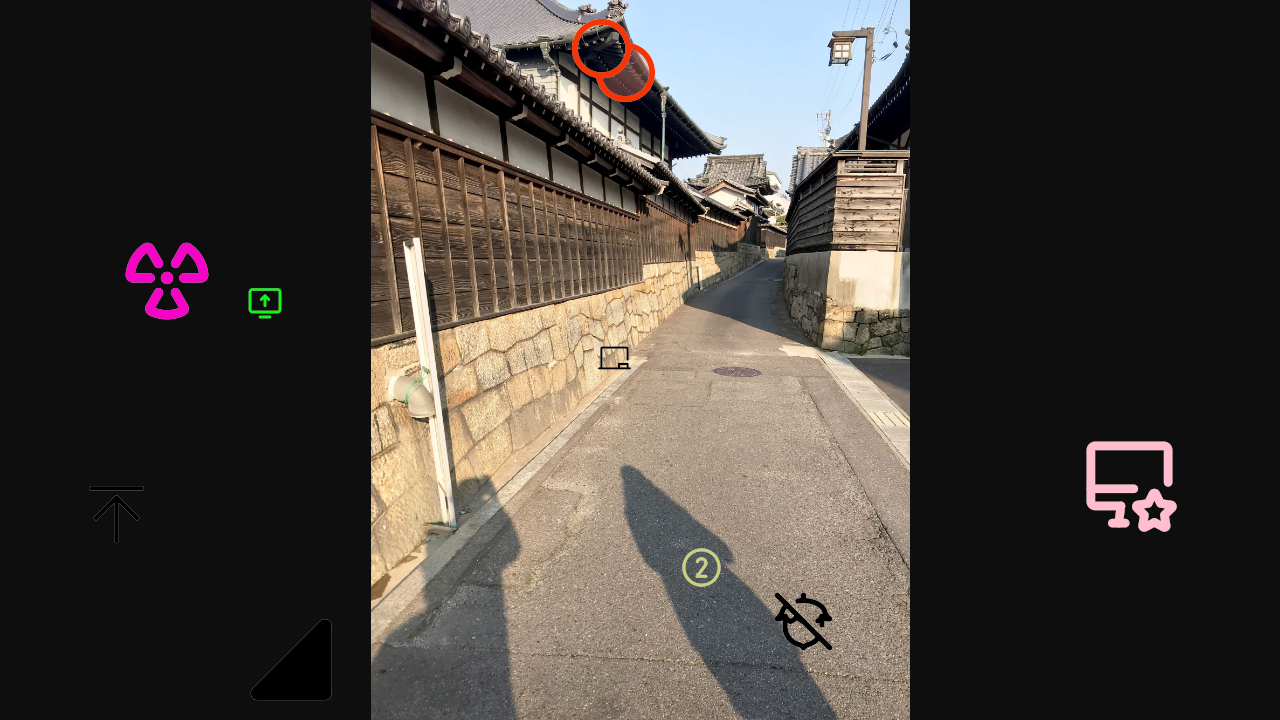 This screenshot has height=720, width=1280. I want to click on mark this device as a favorite, so click(1129, 484).